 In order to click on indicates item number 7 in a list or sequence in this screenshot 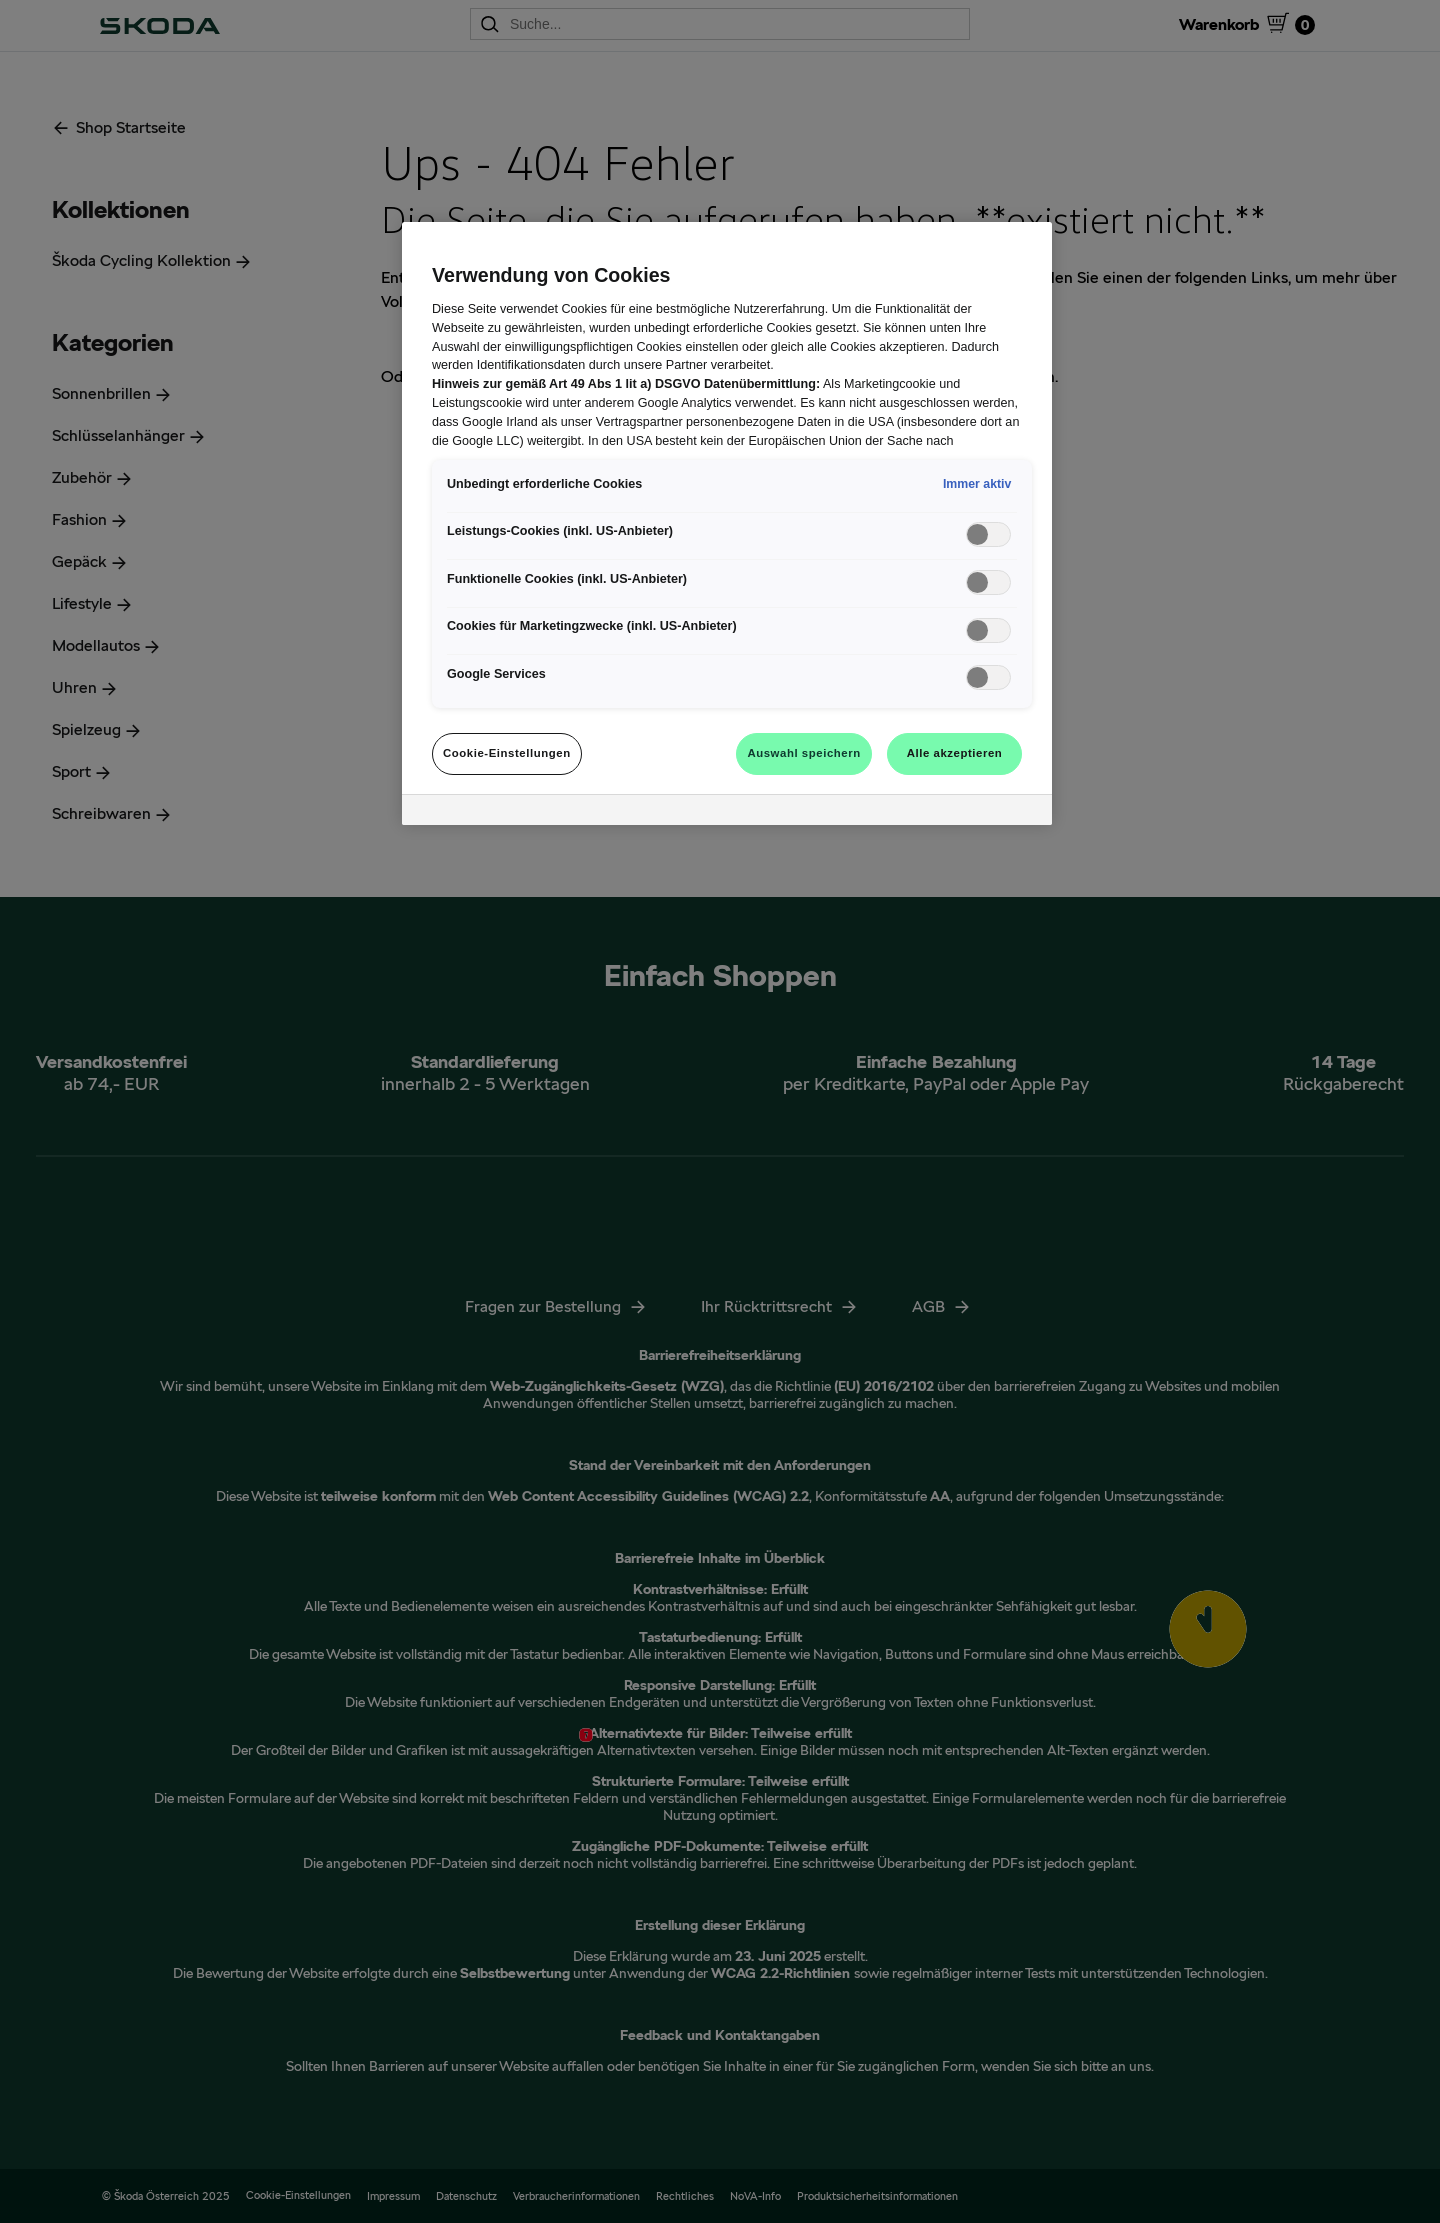, I will do `click(586, 1735)`.